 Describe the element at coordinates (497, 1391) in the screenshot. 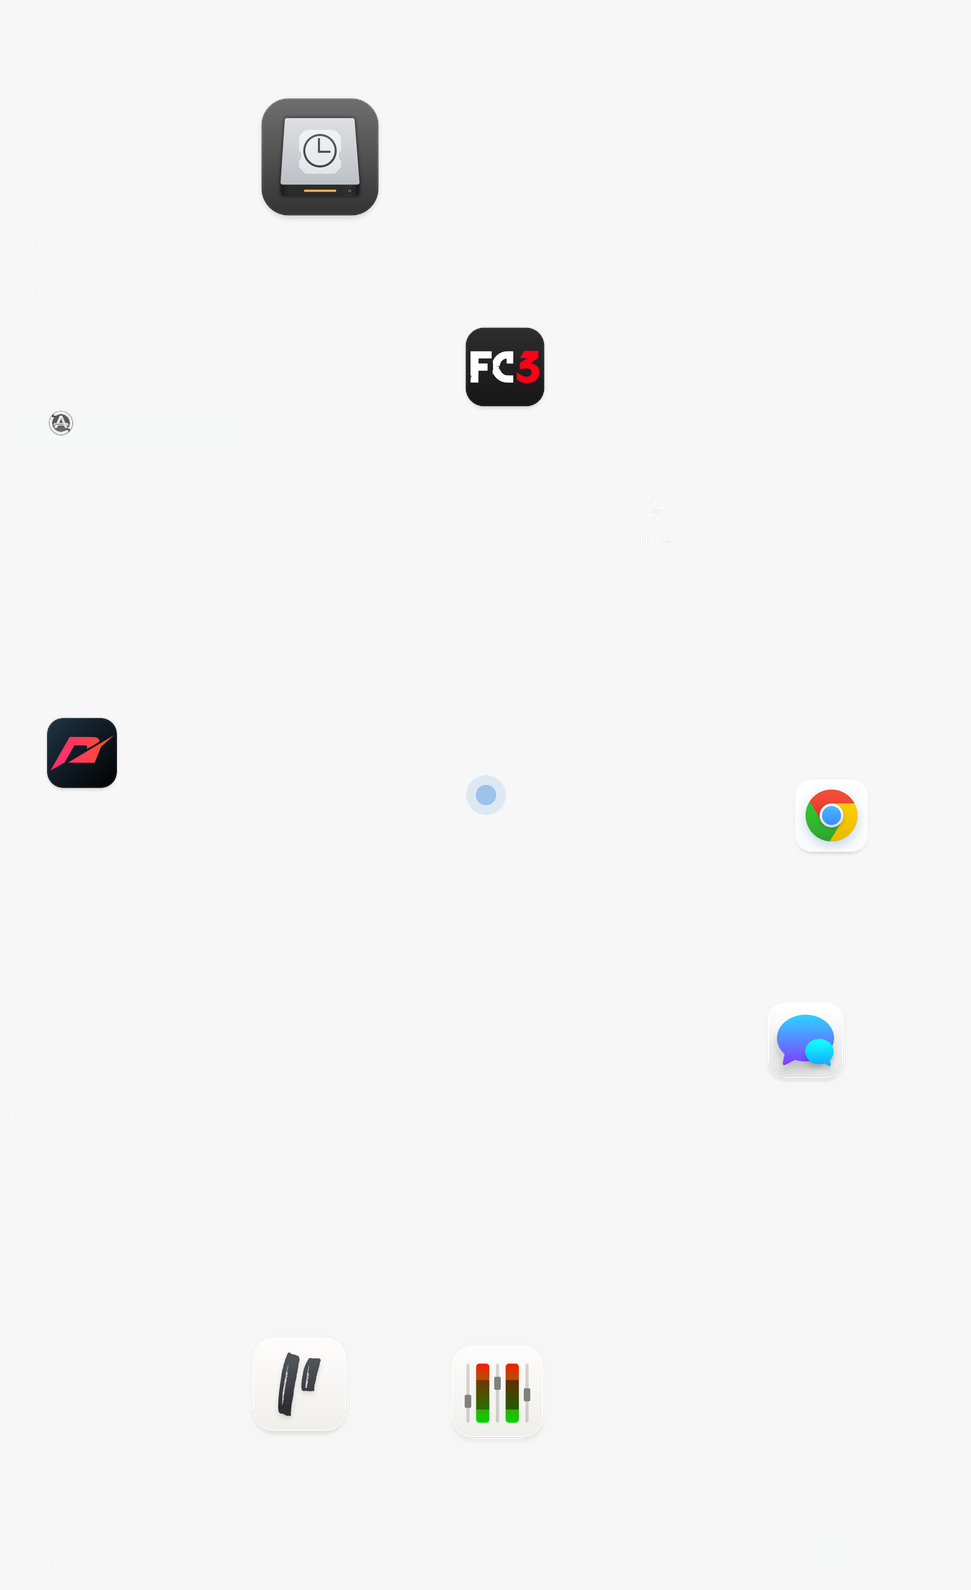

I see `open mudita24 audio mixer application` at that location.